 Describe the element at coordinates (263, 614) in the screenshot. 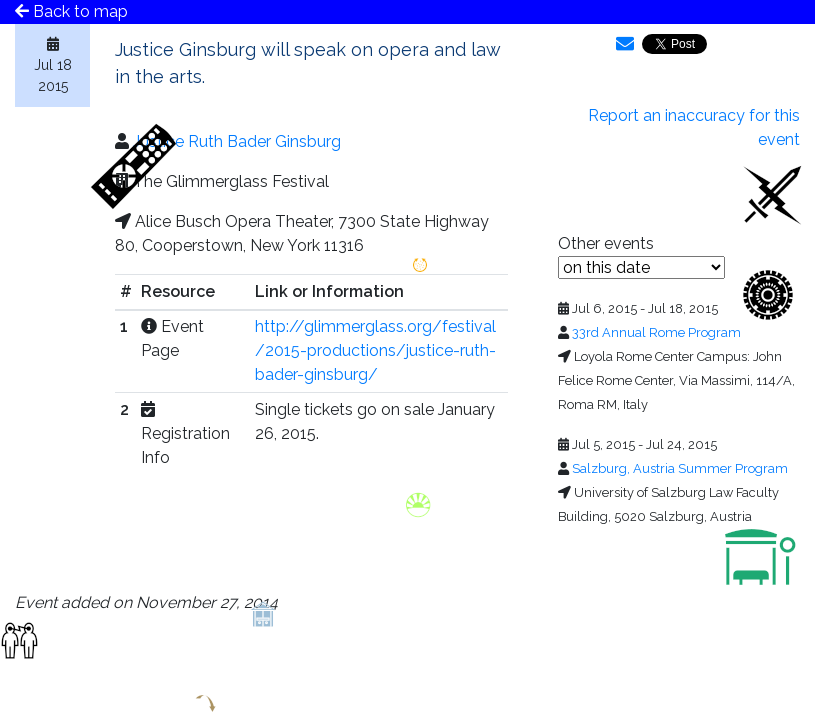

I see `access temple or shrine location` at that location.